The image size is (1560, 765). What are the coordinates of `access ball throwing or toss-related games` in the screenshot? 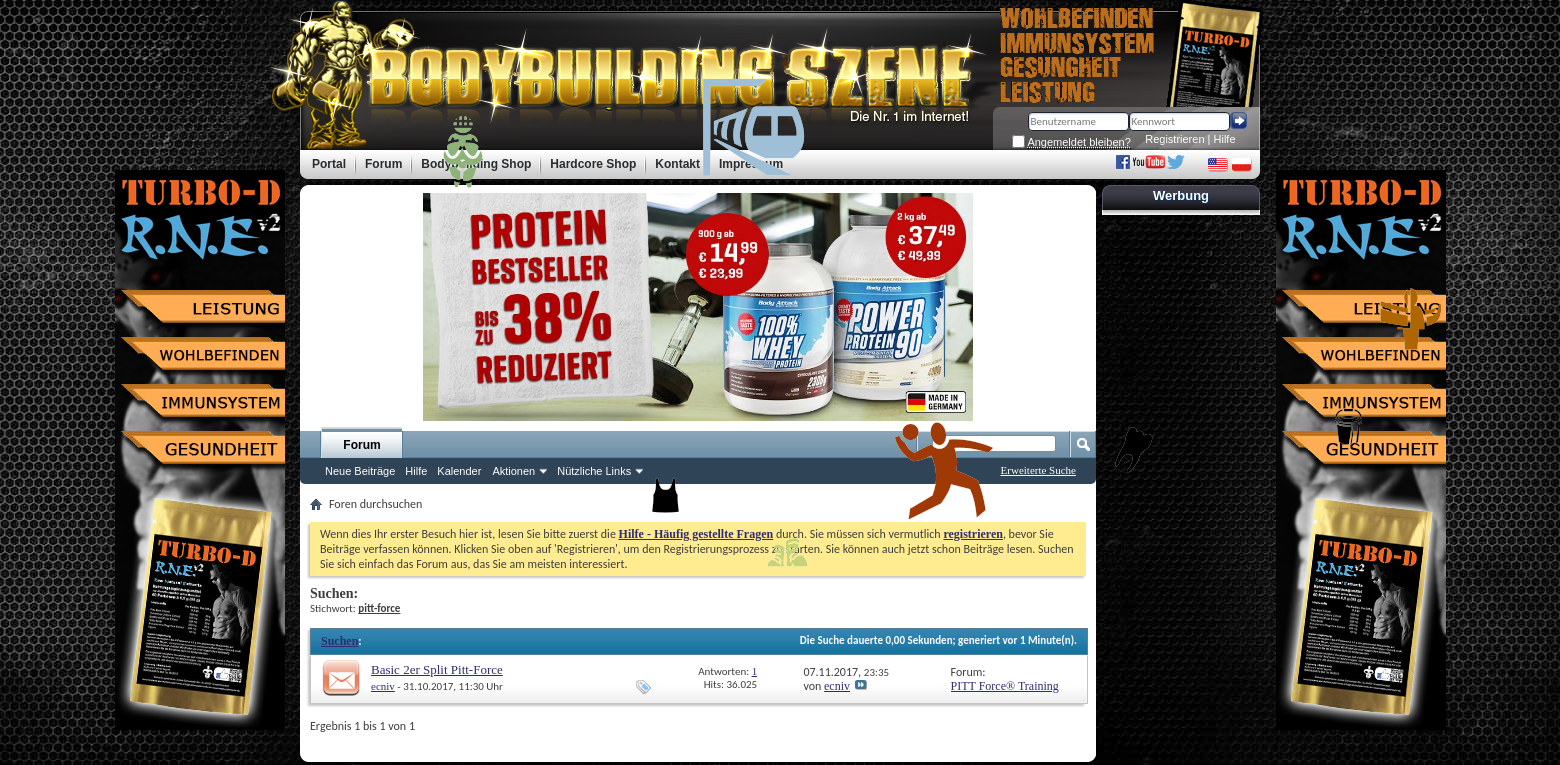 It's located at (944, 471).